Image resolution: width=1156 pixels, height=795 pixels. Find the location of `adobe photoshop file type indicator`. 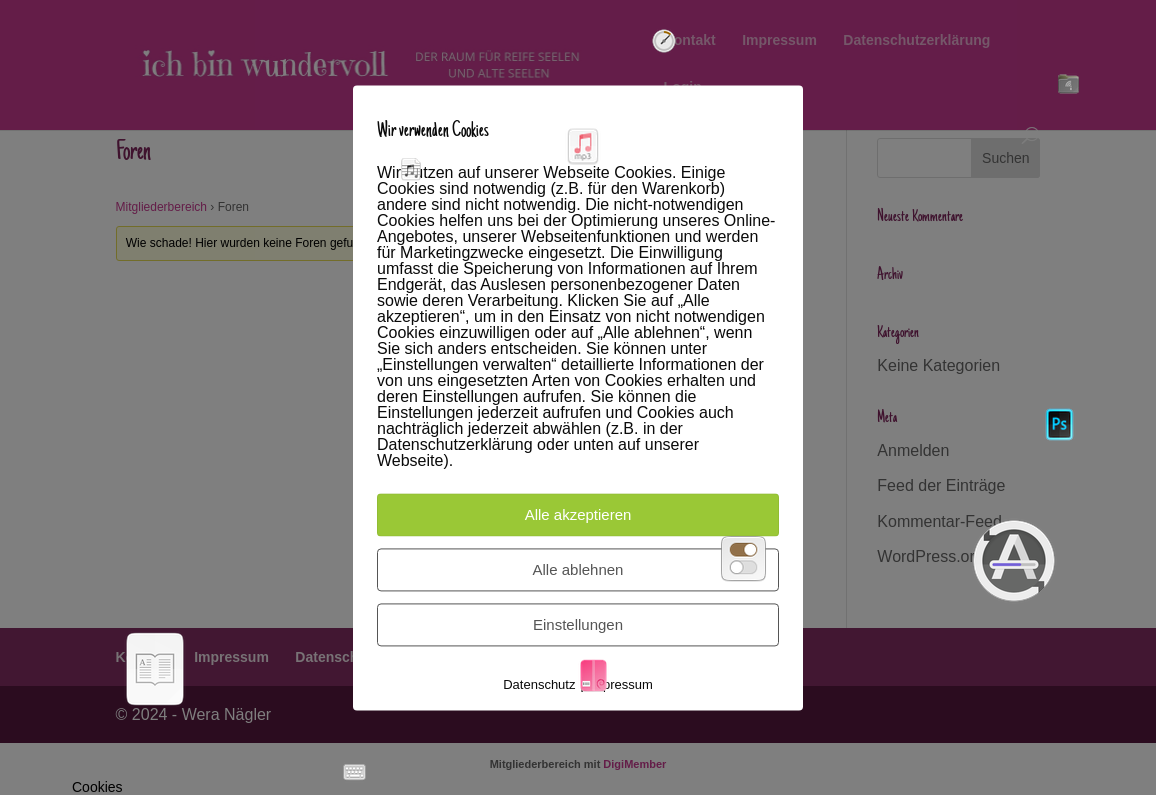

adobe photoshop file type indicator is located at coordinates (1059, 424).